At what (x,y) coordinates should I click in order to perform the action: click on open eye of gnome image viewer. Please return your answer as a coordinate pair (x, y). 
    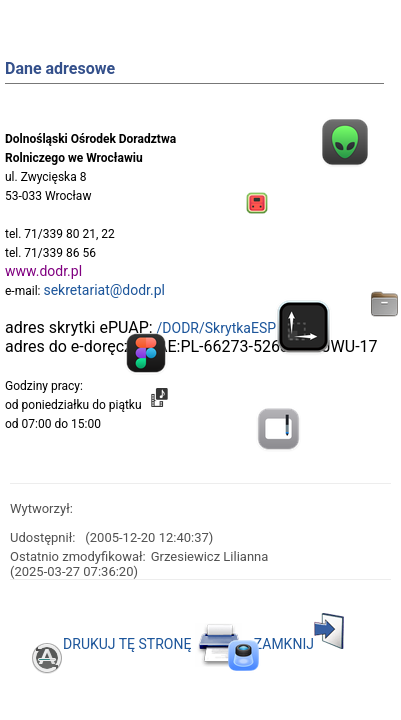
    Looking at the image, I should click on (243, 655).